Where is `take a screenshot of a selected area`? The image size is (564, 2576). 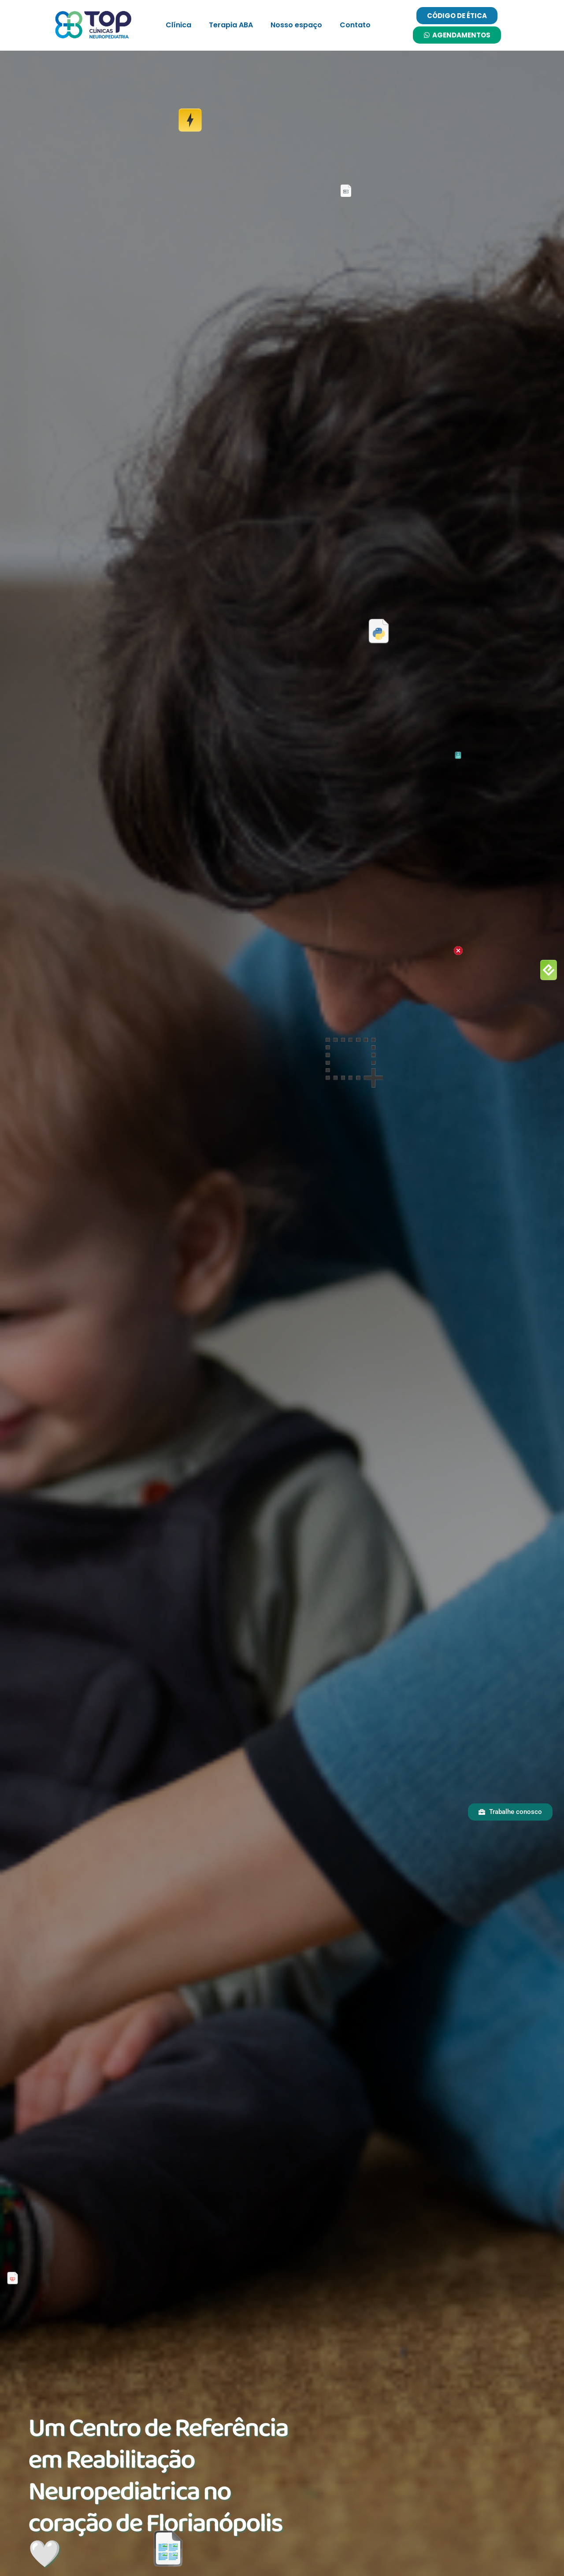
take a screenshot of a selected area is located at coordinates (352, 1061).